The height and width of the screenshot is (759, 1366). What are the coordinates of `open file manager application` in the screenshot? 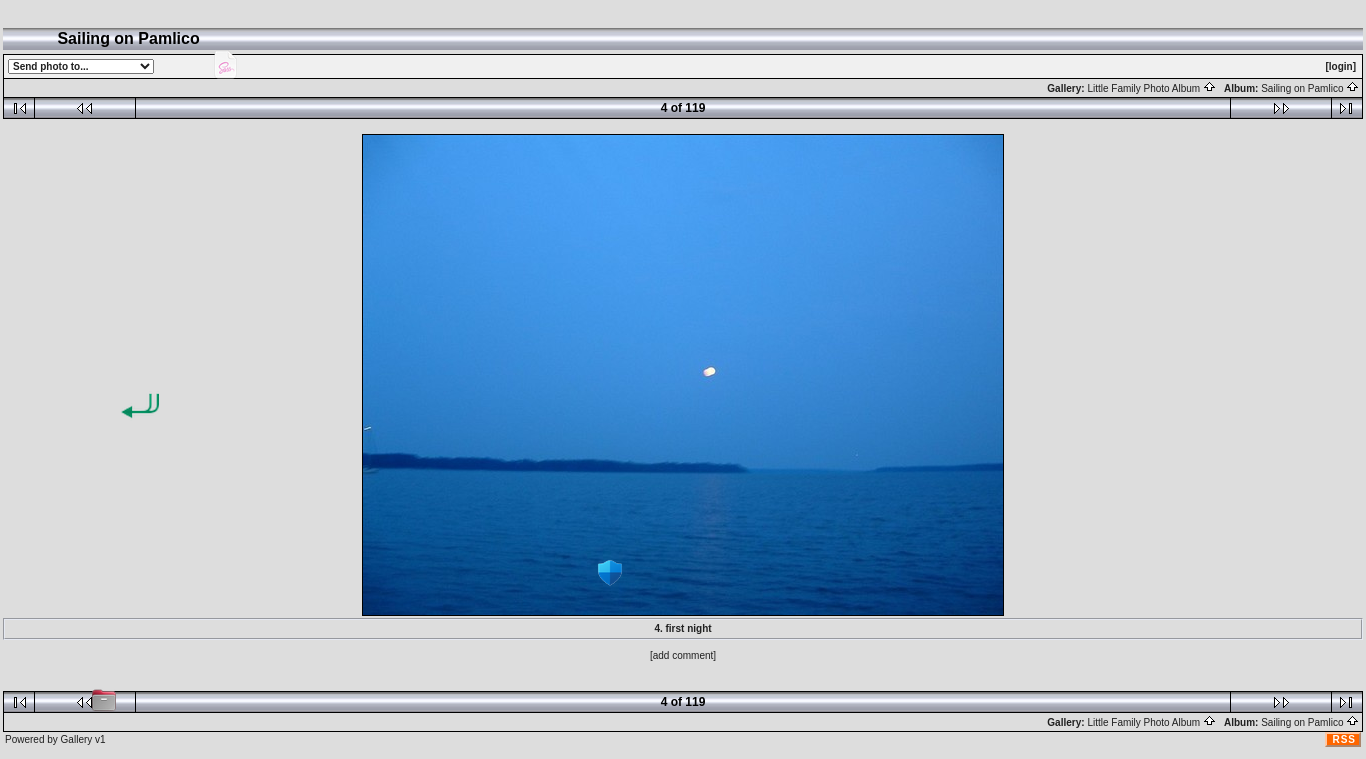 It's located at (104, 700).